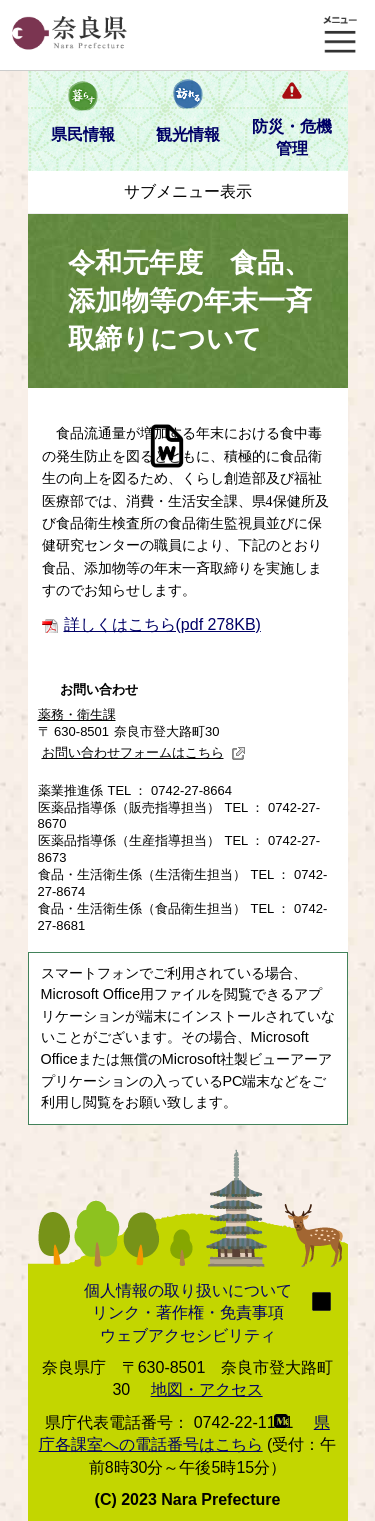 This screenshot has width=375, height=1521. Describe the element at coordinates (321, 1301) in the screenshot. I see `stop media playback` at that location.